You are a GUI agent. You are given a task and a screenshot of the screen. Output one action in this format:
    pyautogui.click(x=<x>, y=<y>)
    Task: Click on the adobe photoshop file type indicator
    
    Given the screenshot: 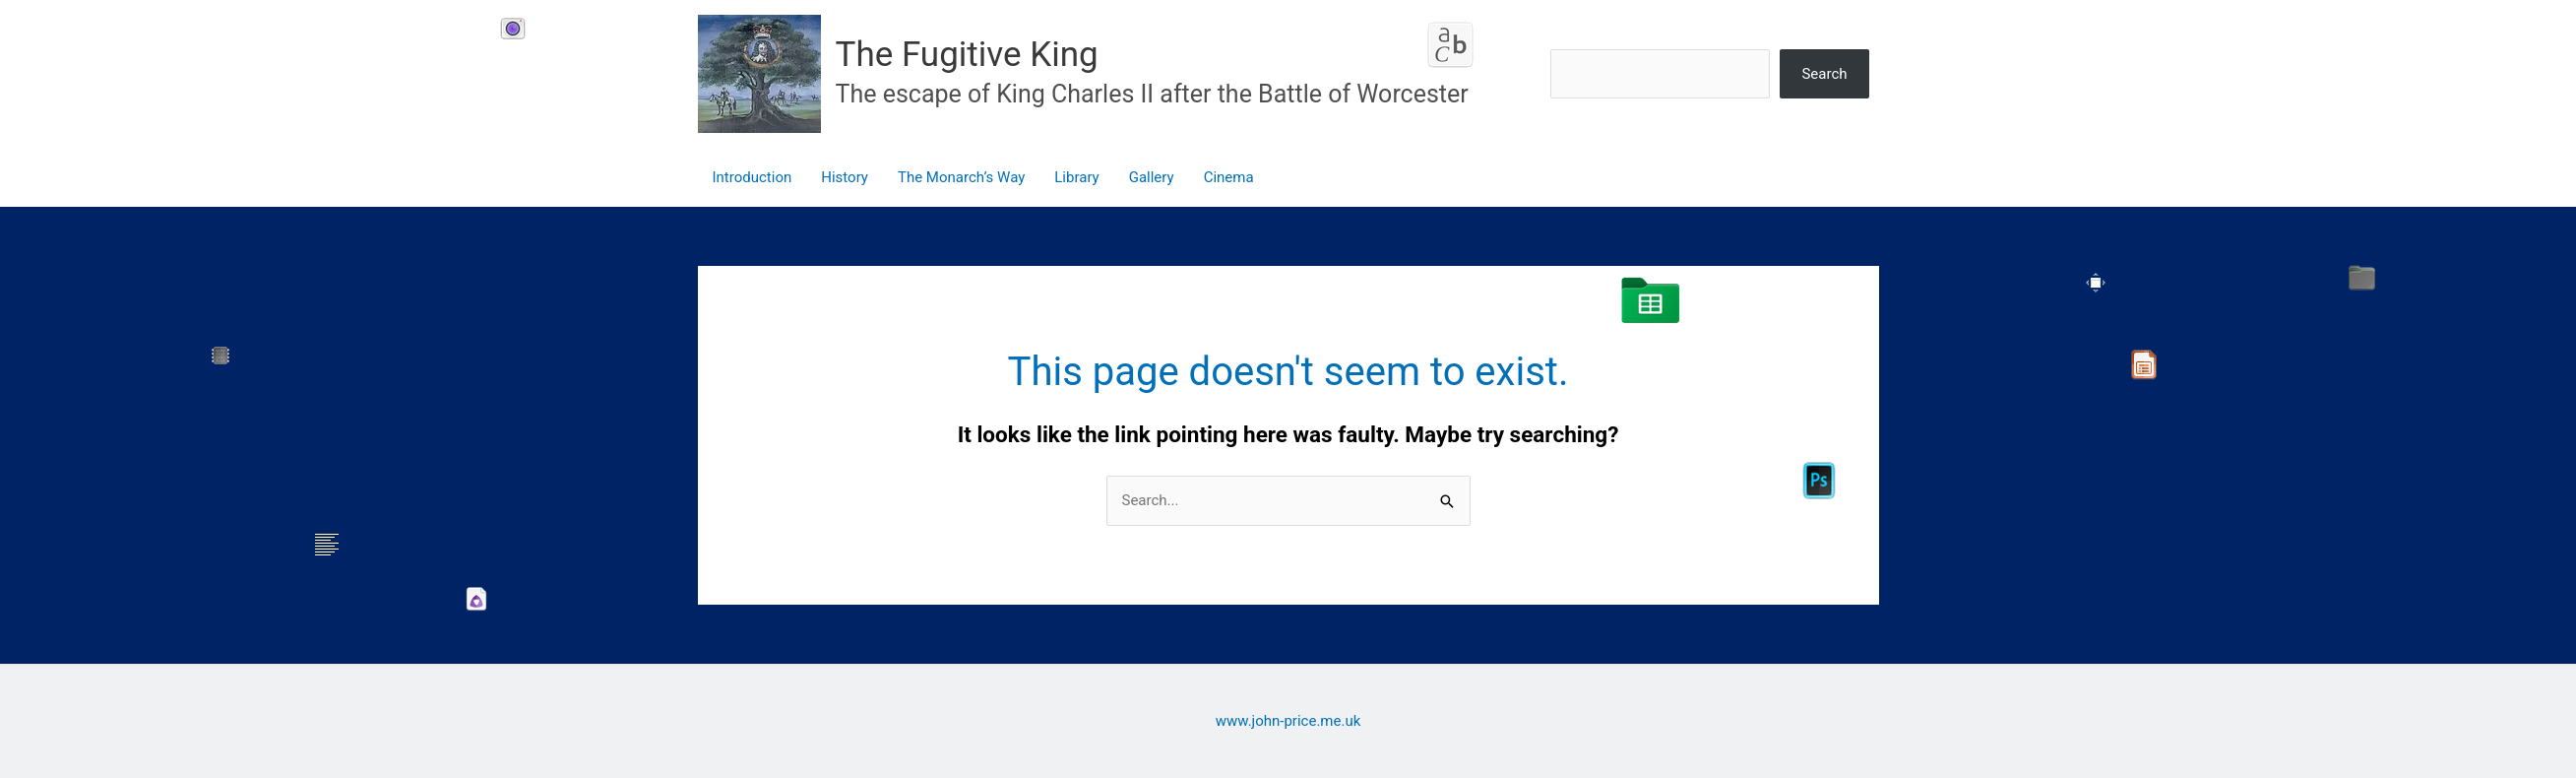 What is the action you would take?
    pyautogui.click(x=1819, y=481)
    